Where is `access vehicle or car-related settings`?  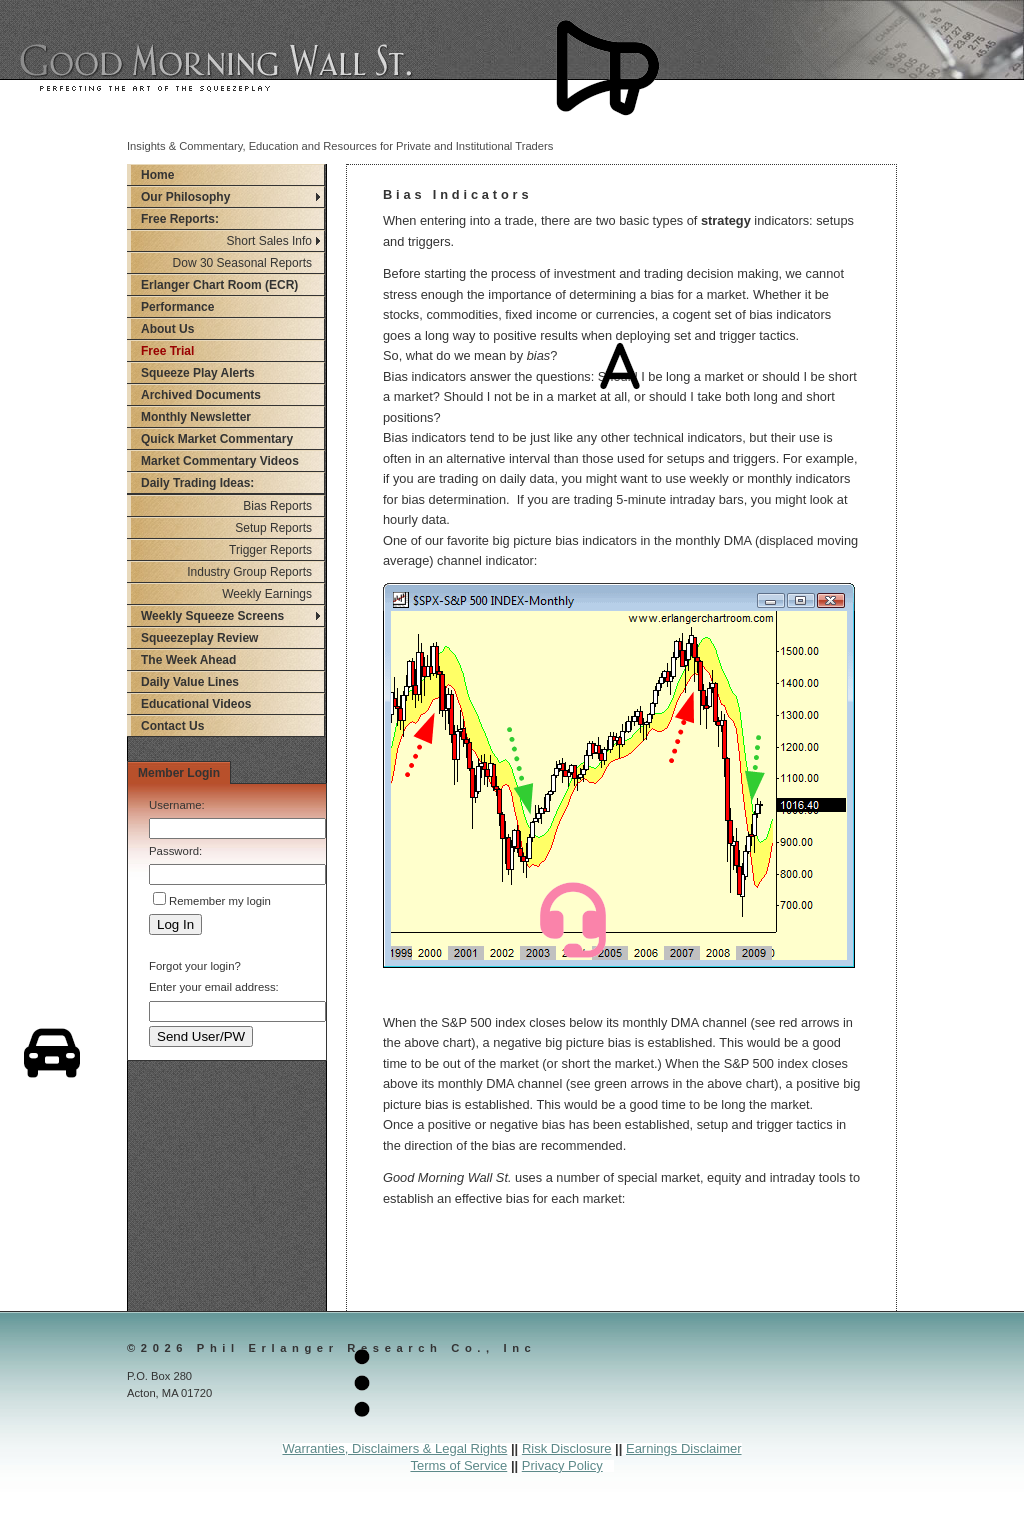 access vehicle or car-related settings is located at coordinates (52, 1053).